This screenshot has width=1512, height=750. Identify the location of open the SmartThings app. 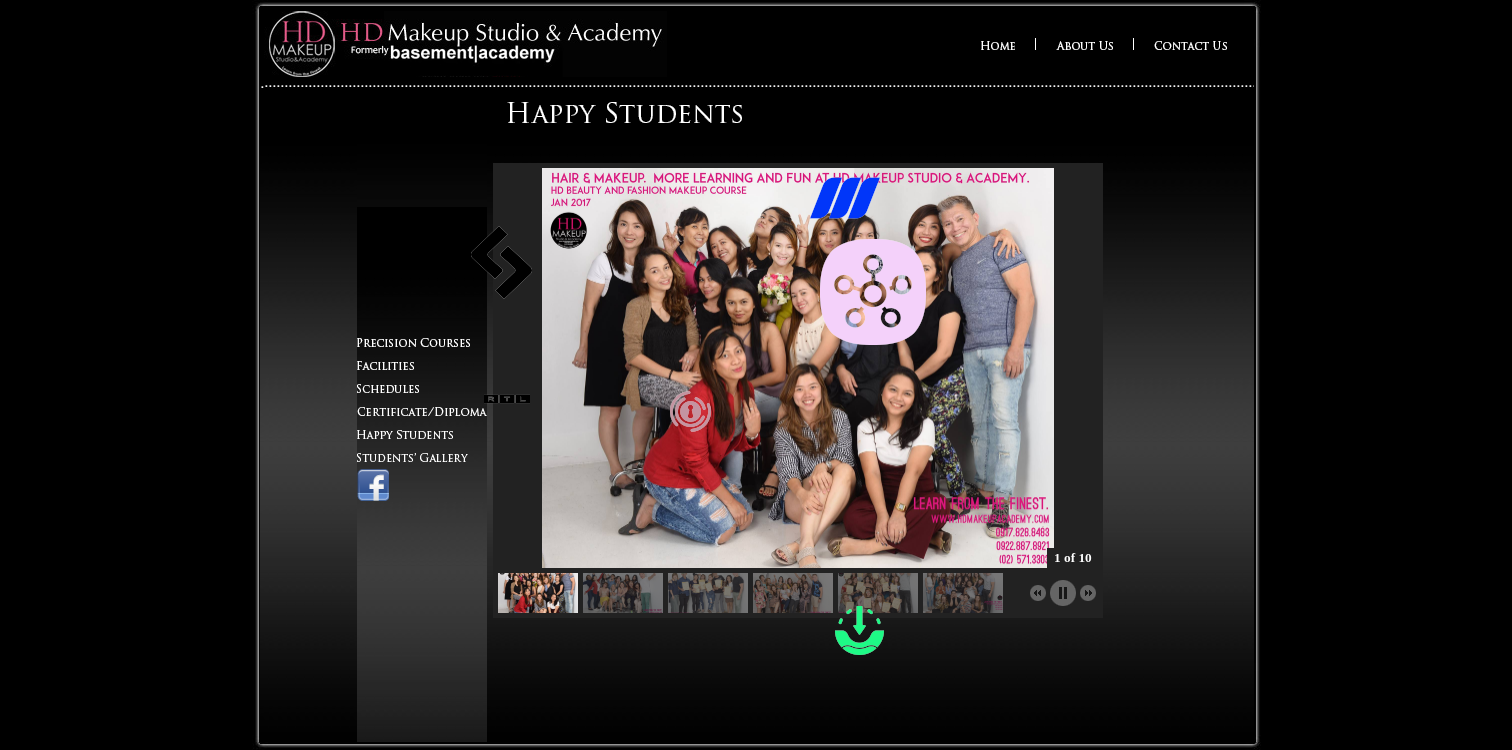
(873, 292).